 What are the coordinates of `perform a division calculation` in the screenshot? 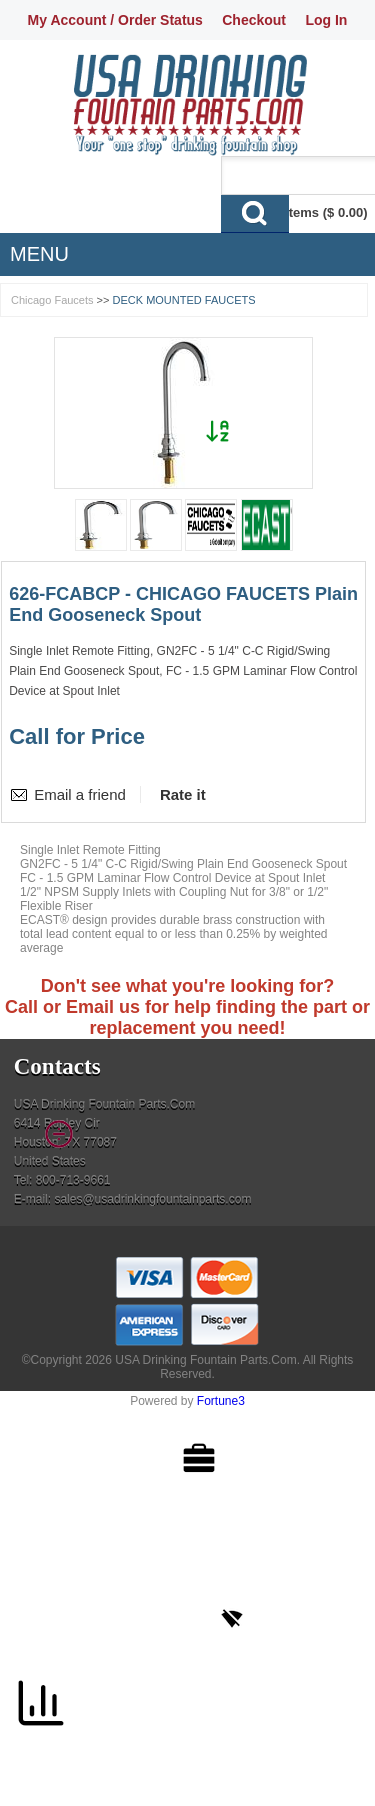 It's located at (59, 1134).